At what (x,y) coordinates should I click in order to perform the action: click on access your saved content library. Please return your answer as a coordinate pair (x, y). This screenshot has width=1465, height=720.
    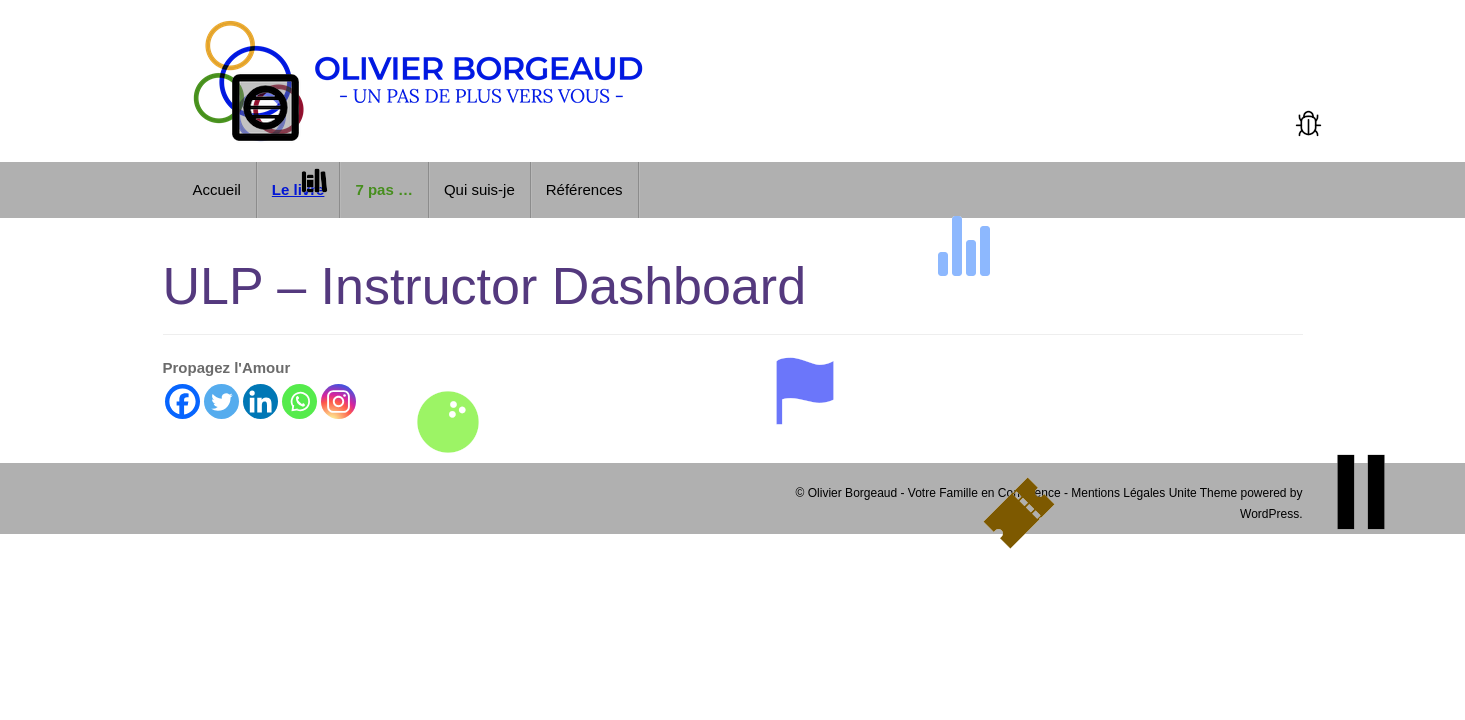
    Looking at the image, I should click on (314, 180).